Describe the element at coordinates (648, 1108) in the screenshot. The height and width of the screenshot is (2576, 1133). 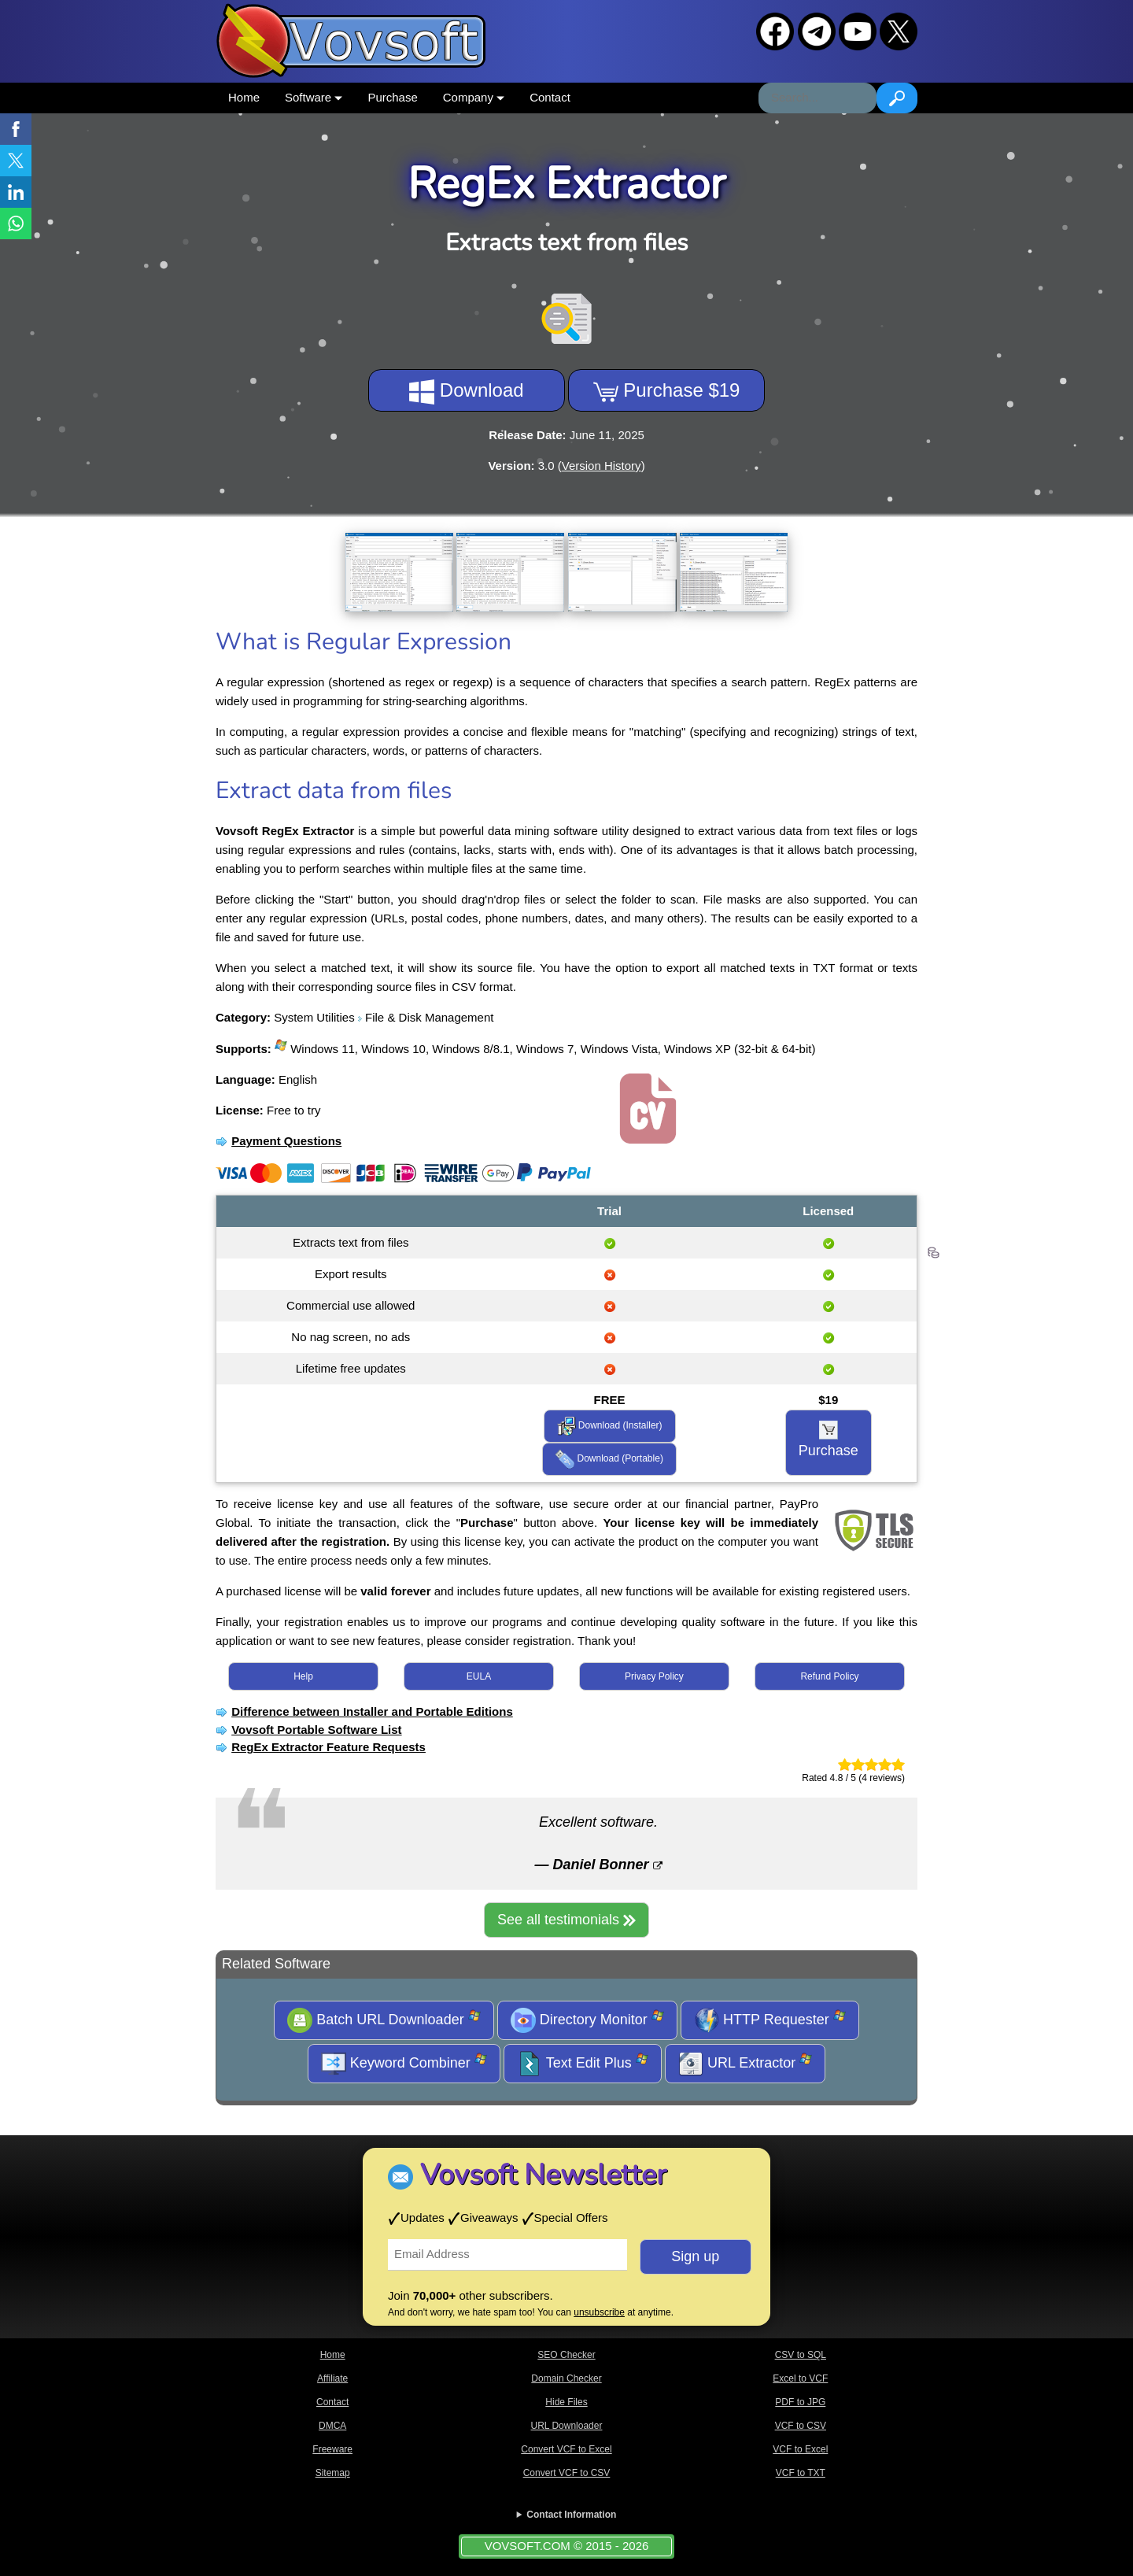
I see `view or open your CV/resume file` at that location.